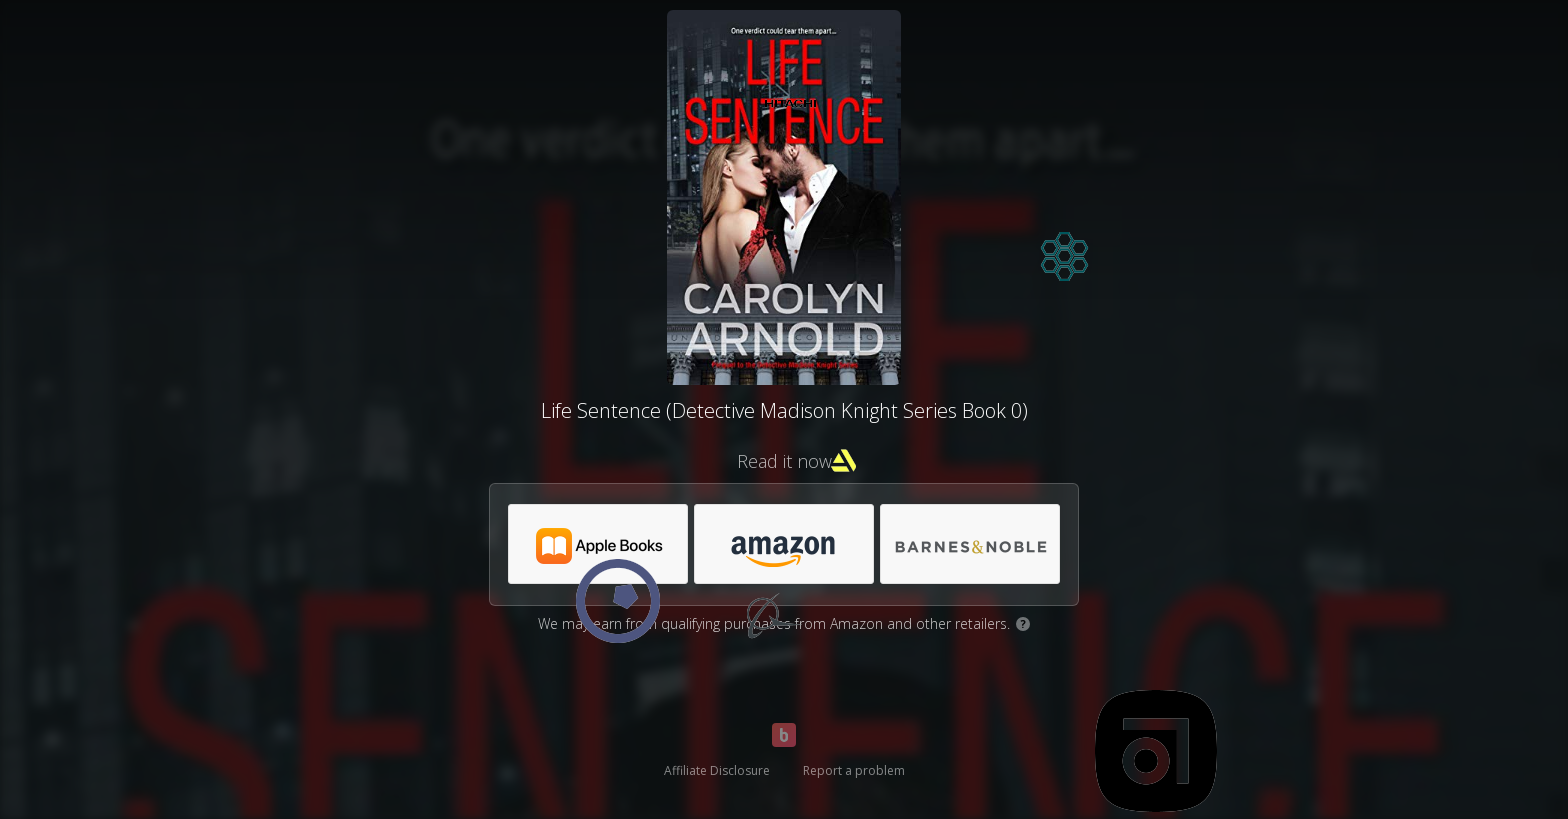 The image size is (1568, 819). Describe the element at coordinates (1156, 751) in the screenshot. I see `abstract app logo` at that location.